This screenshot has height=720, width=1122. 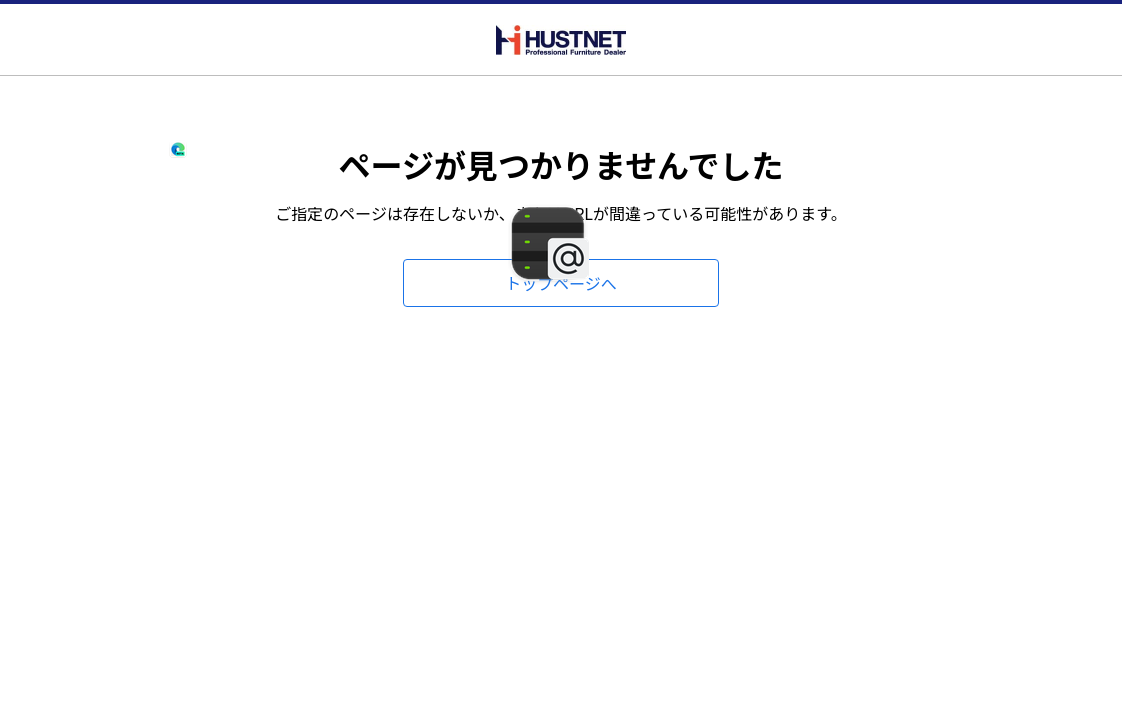 What do you see at coordinates (178, 149) in the screenshot?
I see `open microsoft edge beta browser` at bounding box center [178, 149].